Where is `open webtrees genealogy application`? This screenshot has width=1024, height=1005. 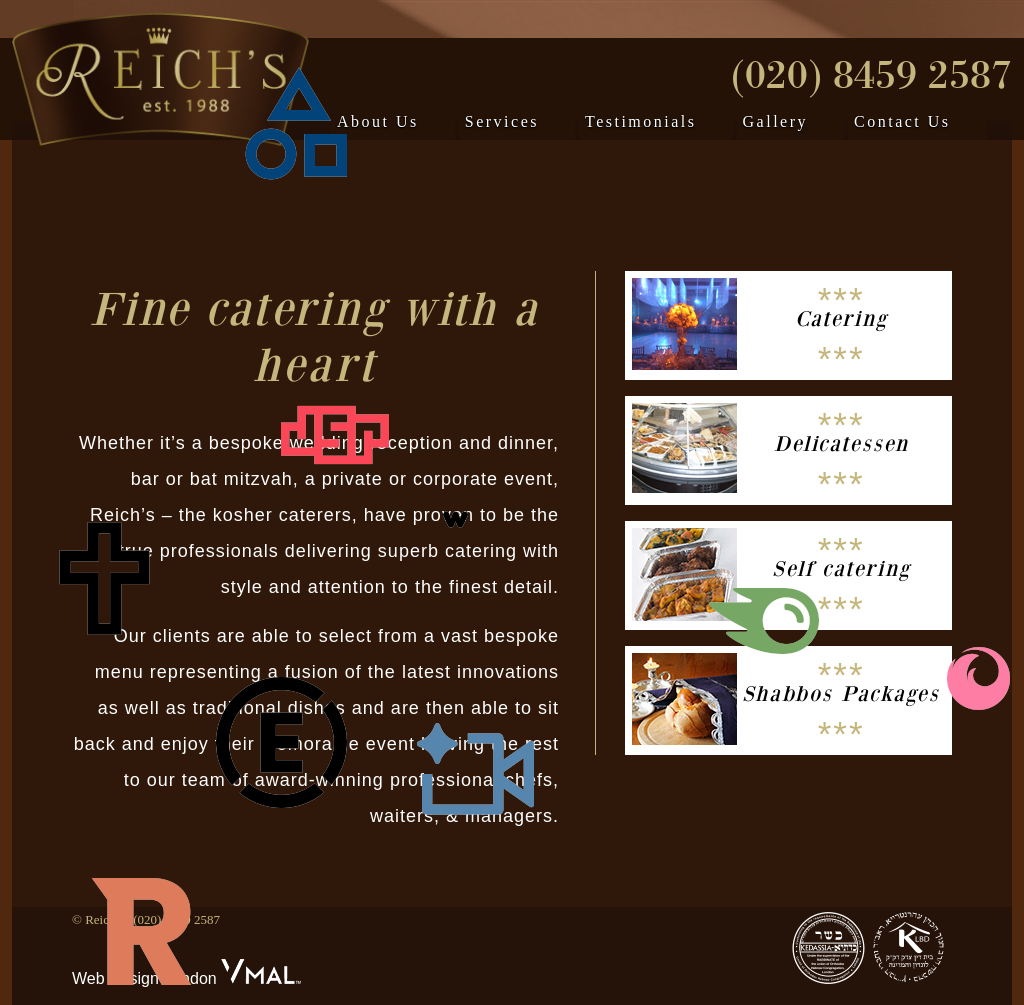 open webtrees genealogy application is located at coordinates (455, 519).